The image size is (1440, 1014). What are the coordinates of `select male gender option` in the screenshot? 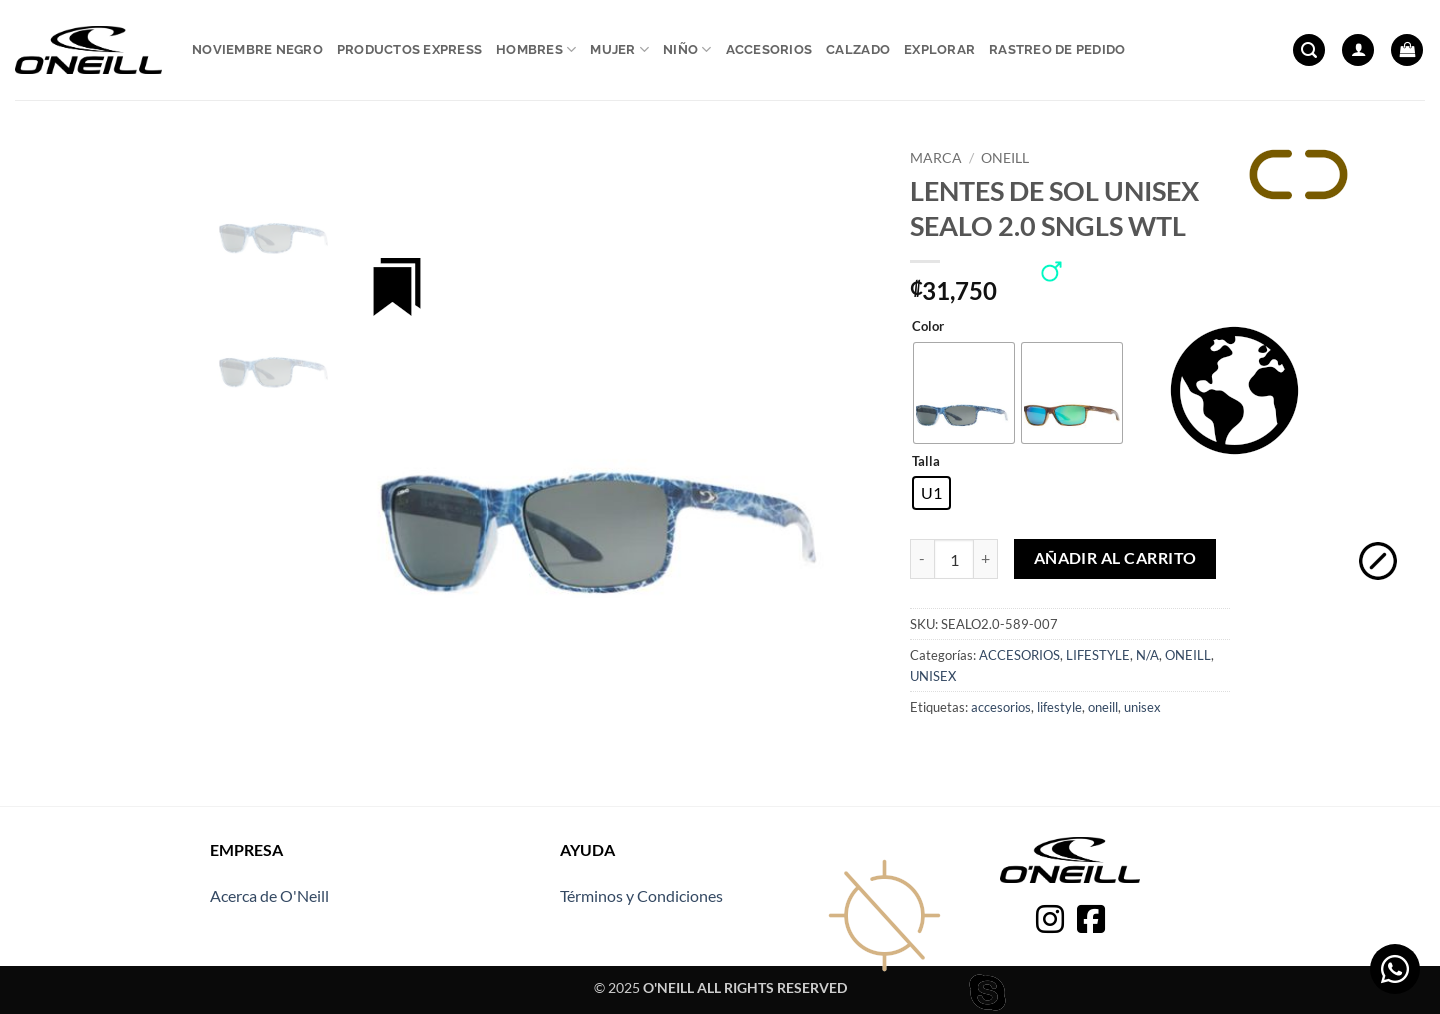 It's located at (1051, 271).